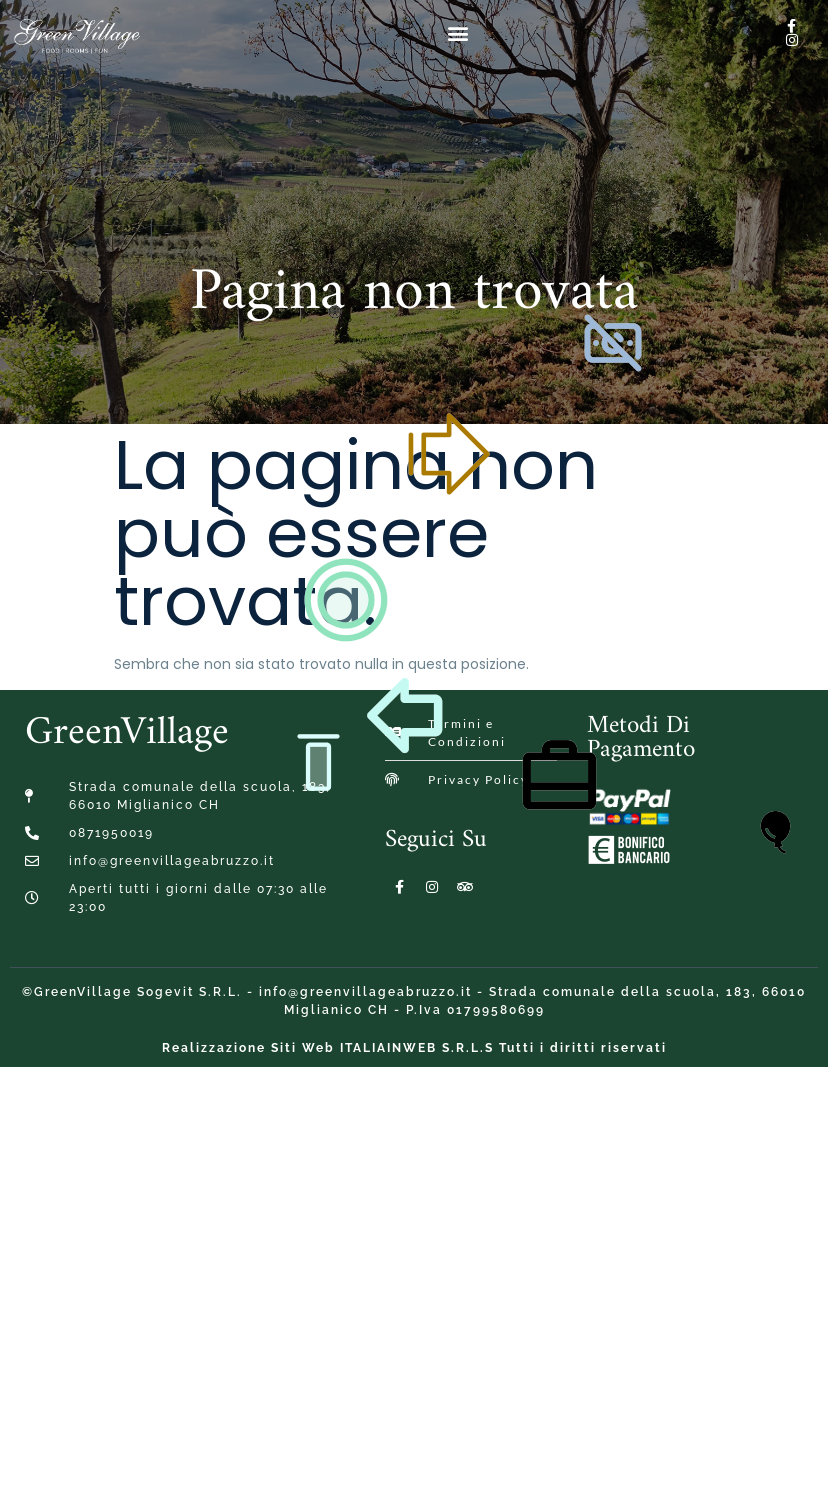 This screenshot has height=1510, width=828. What do you see at coordinates (446, 454) in the screenshot?
I see `move forward or proceed to next step` at bounding box center [446, 454].